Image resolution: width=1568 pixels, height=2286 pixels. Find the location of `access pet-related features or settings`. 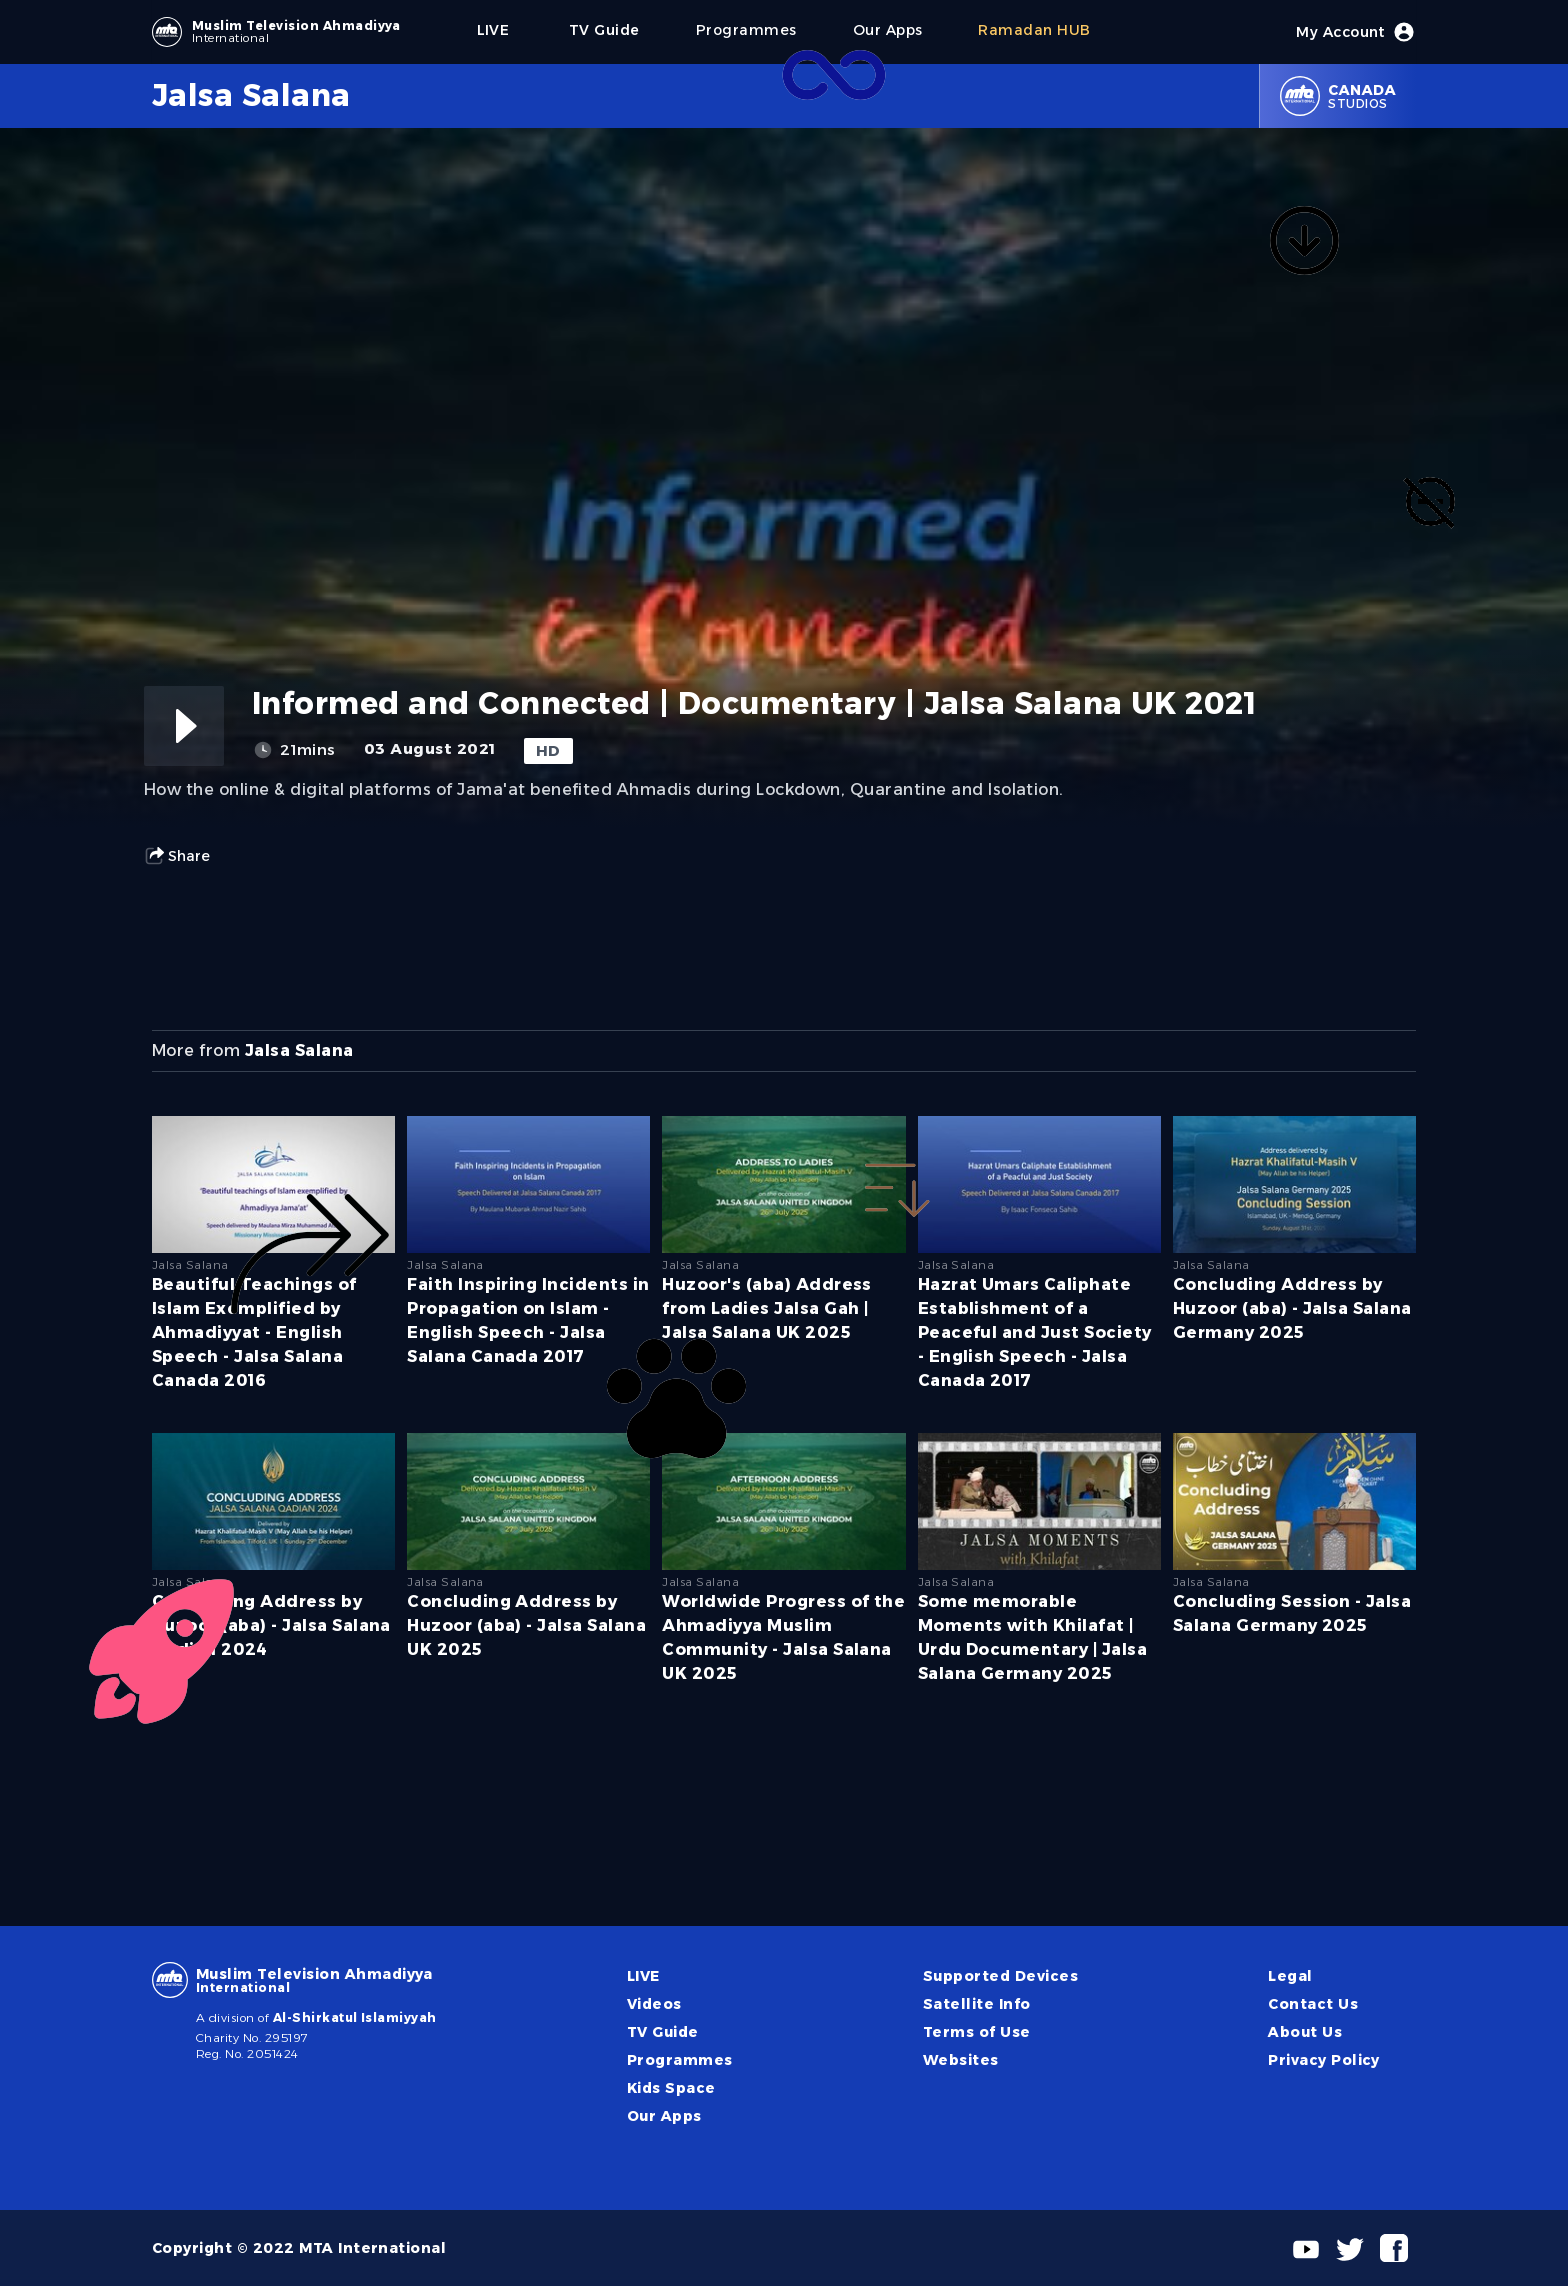

access pet-related features or settings is located at coordinates (676, 1398).